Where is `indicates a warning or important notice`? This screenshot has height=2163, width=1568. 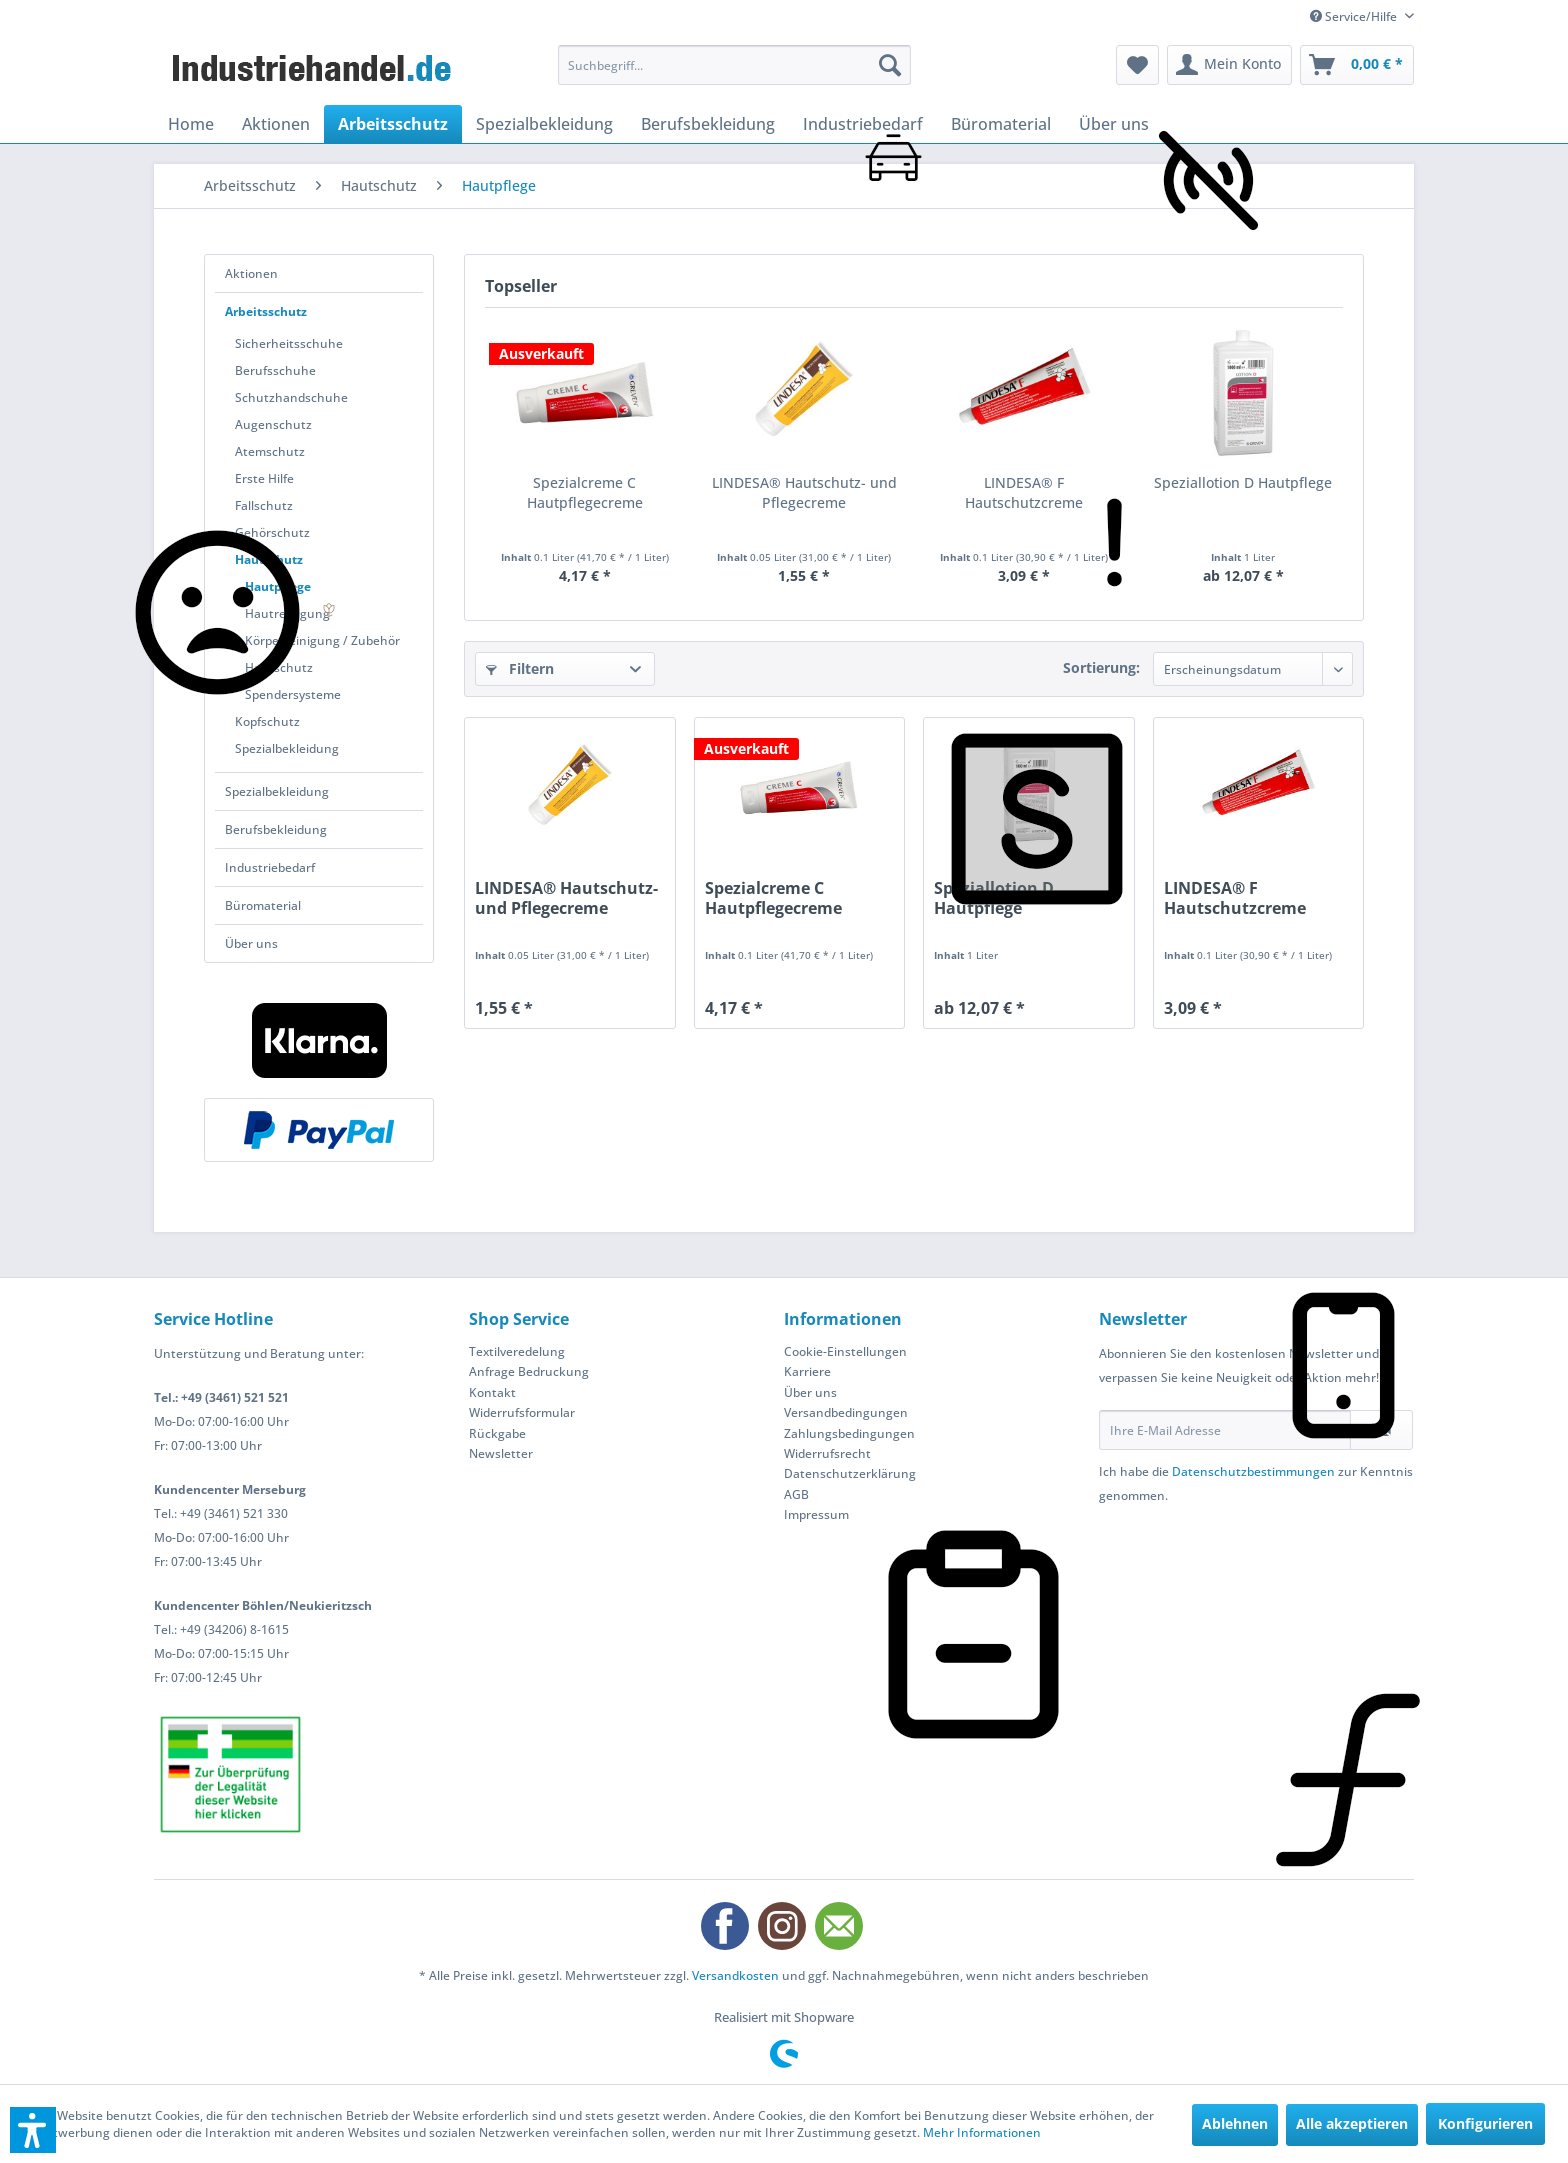 indicates a warning or important notice is located at coordinates (1114, 542).